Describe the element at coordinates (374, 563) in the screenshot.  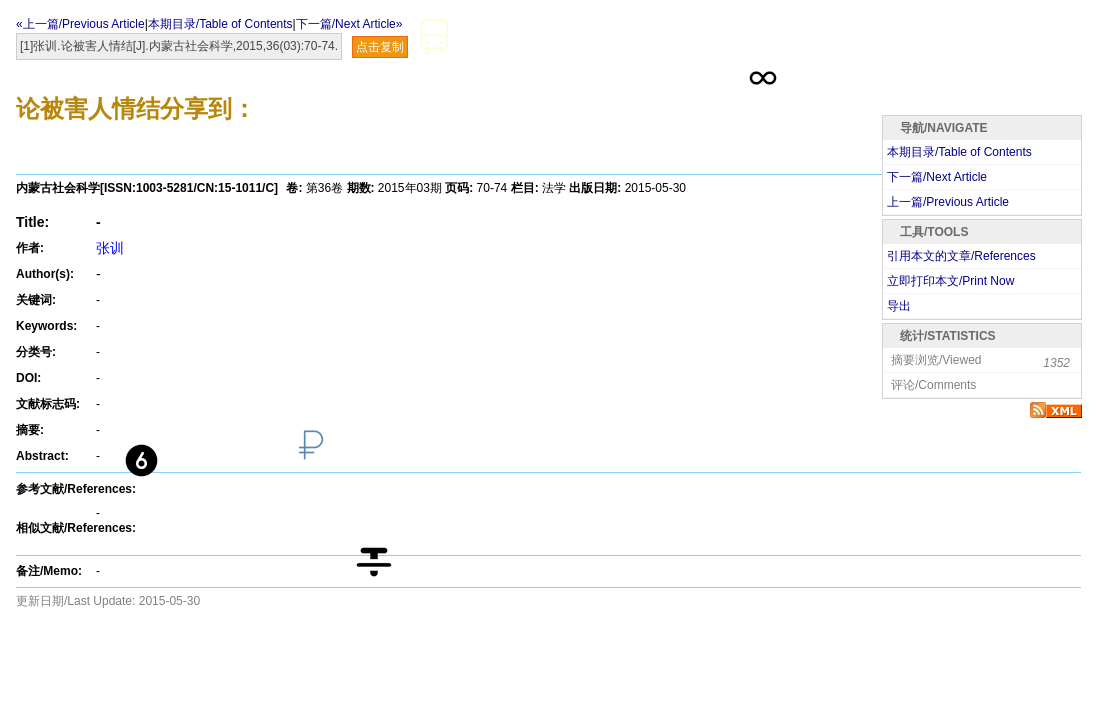
I see `apply strikethrough formatting to selected text` at that location.